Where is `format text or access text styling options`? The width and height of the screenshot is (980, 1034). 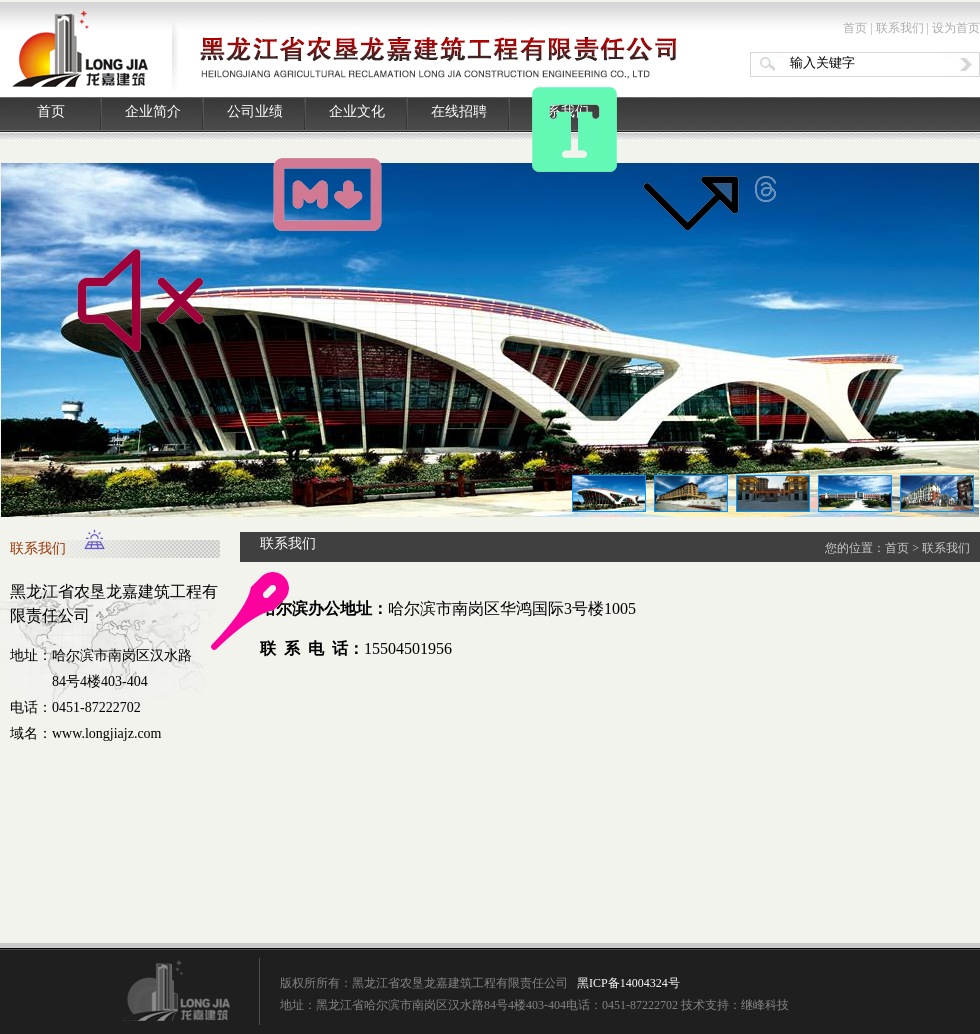
format text or access text styling options is located at coordinates (574, 129).